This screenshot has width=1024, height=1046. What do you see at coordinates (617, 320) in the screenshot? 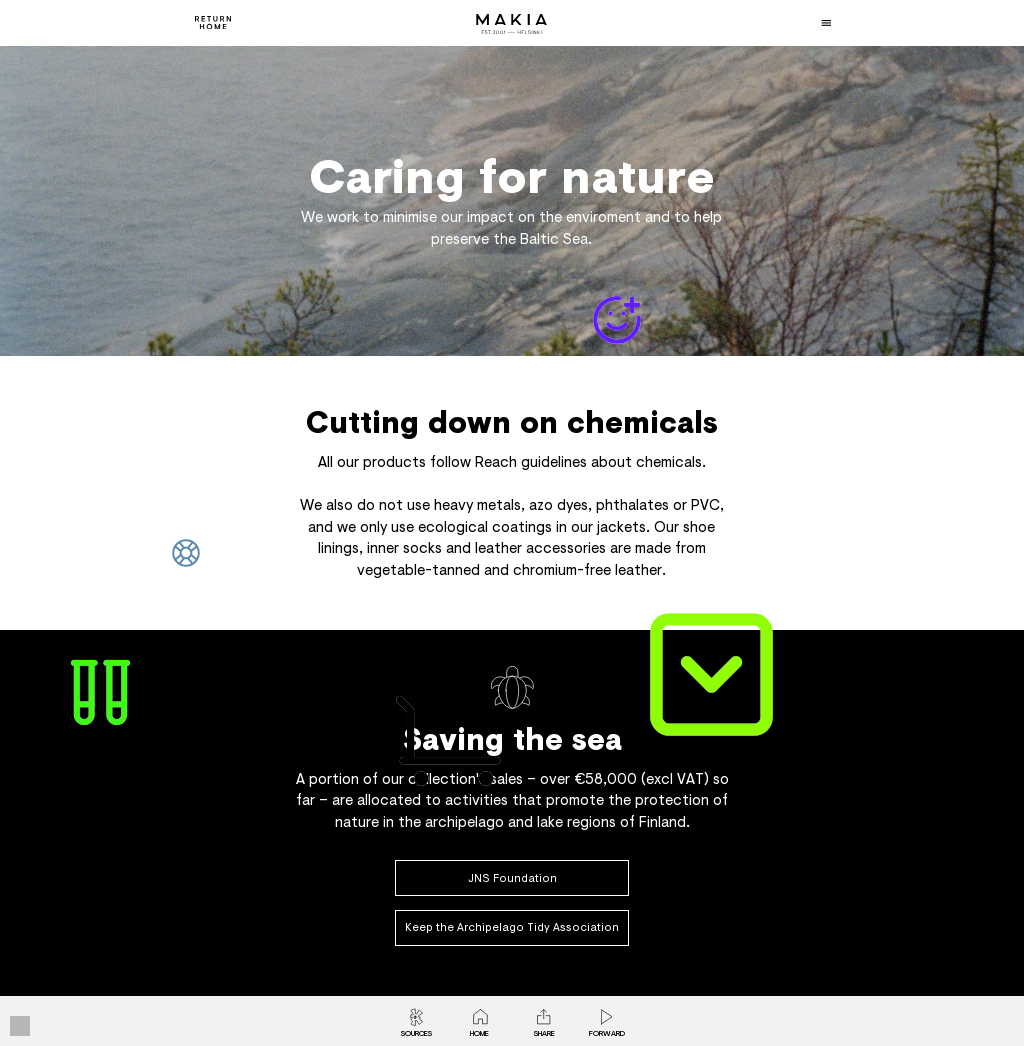
I see `add a reaction to a message` at bounding box center [617, 320].